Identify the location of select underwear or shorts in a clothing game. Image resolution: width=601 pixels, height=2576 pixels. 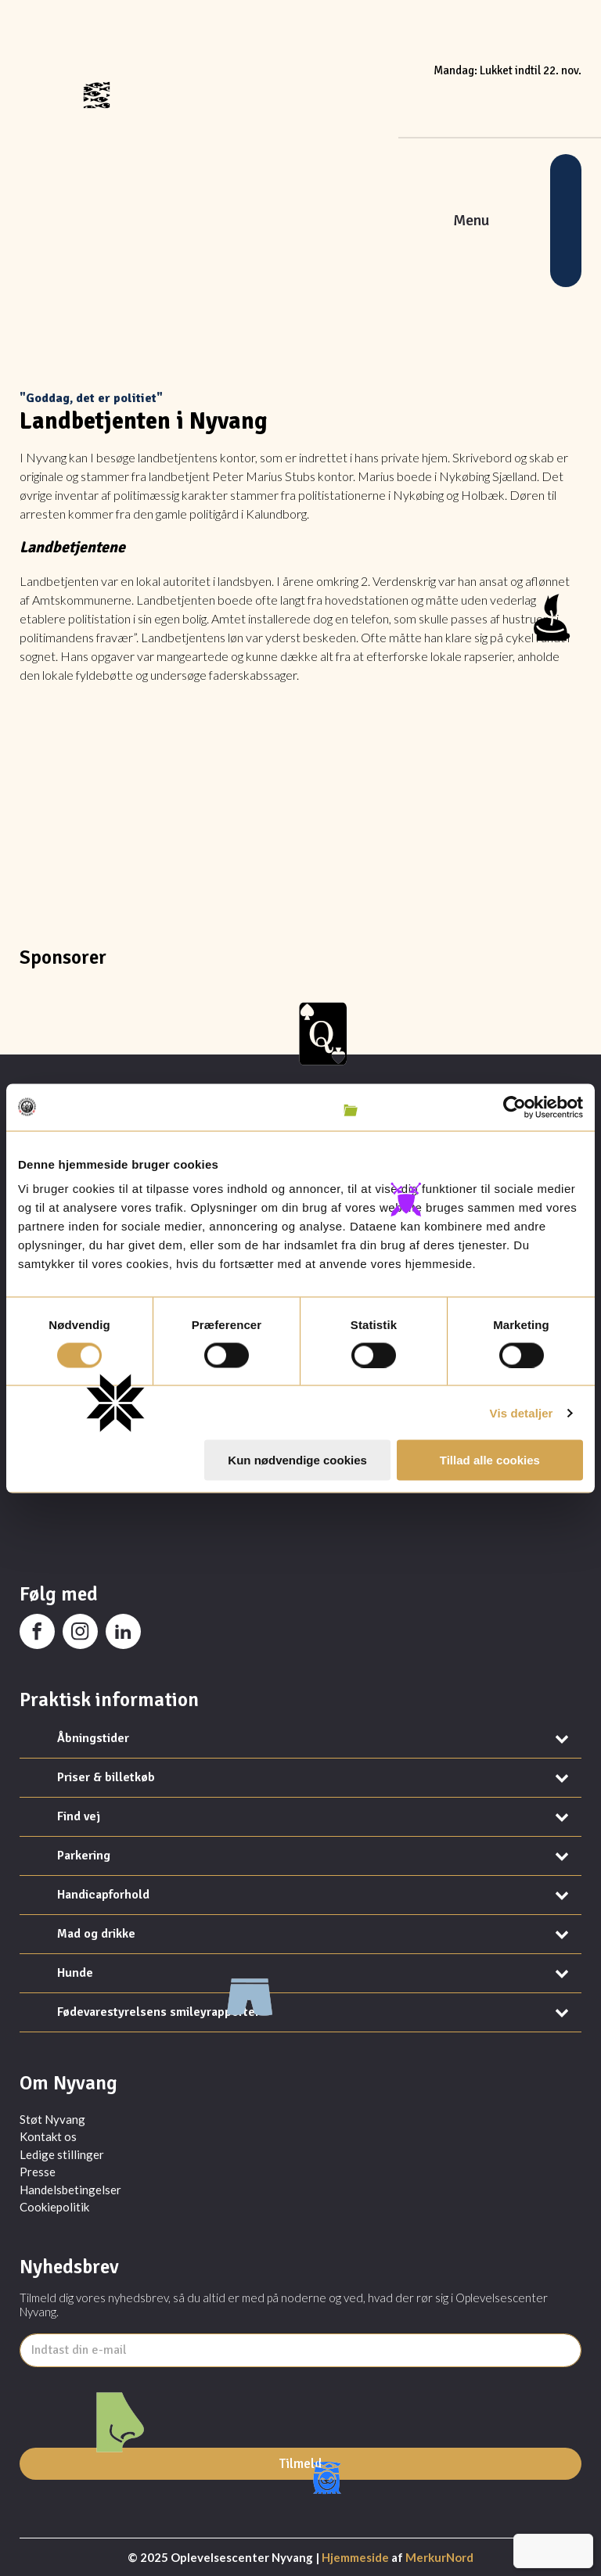
(250, 1997).